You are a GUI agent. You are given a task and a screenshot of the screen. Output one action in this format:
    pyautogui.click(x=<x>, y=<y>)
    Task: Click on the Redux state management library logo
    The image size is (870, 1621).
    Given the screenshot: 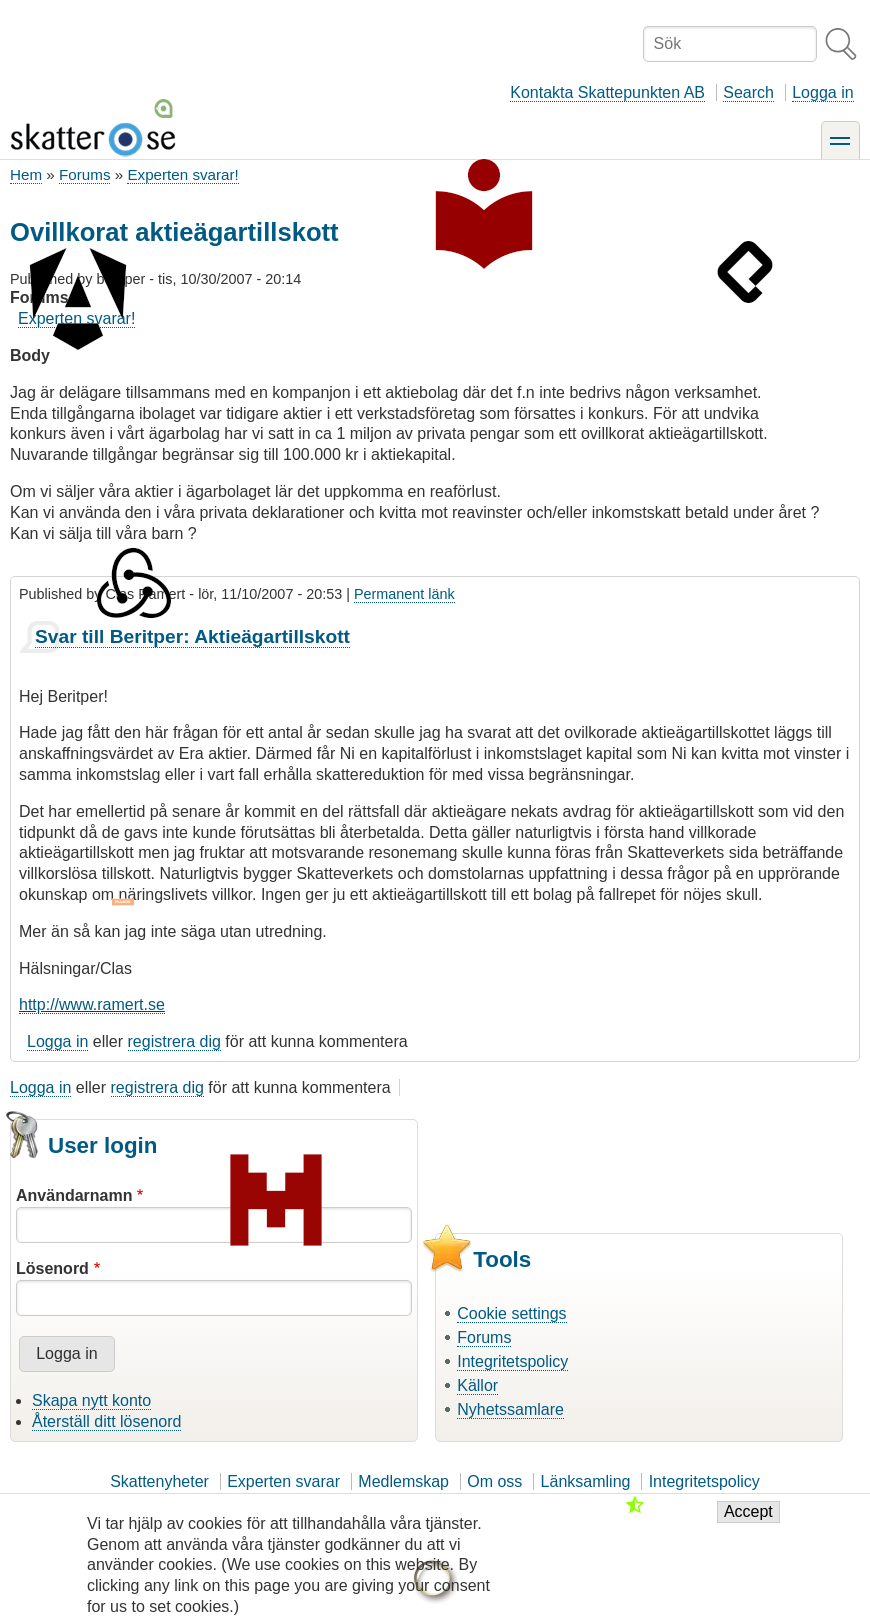 What is the action you would take?
    pyautogui.click(x=134, y=583)
    